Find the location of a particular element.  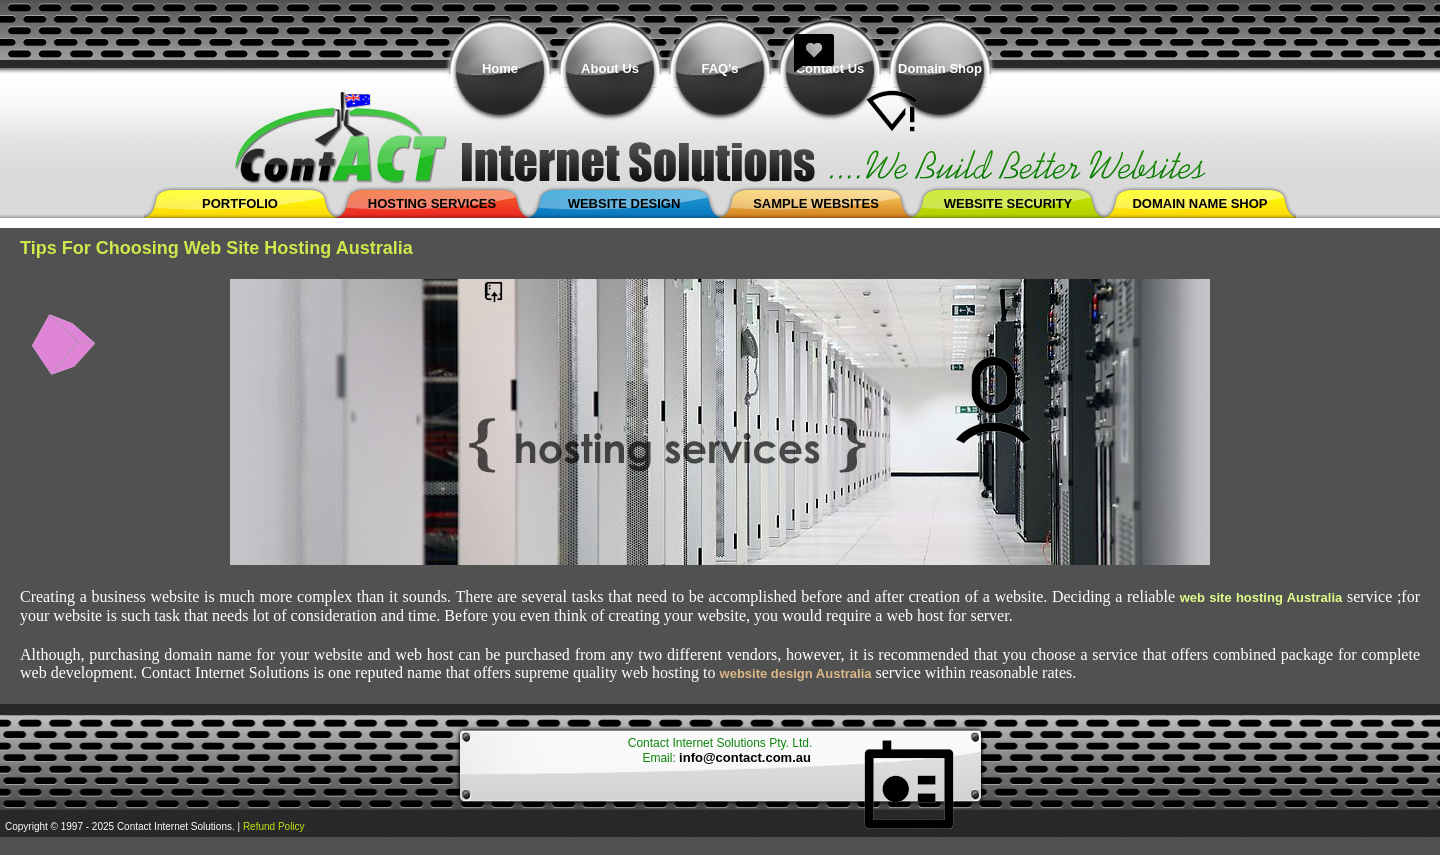

view commit history for a repository is located at coordinates (493, 291).